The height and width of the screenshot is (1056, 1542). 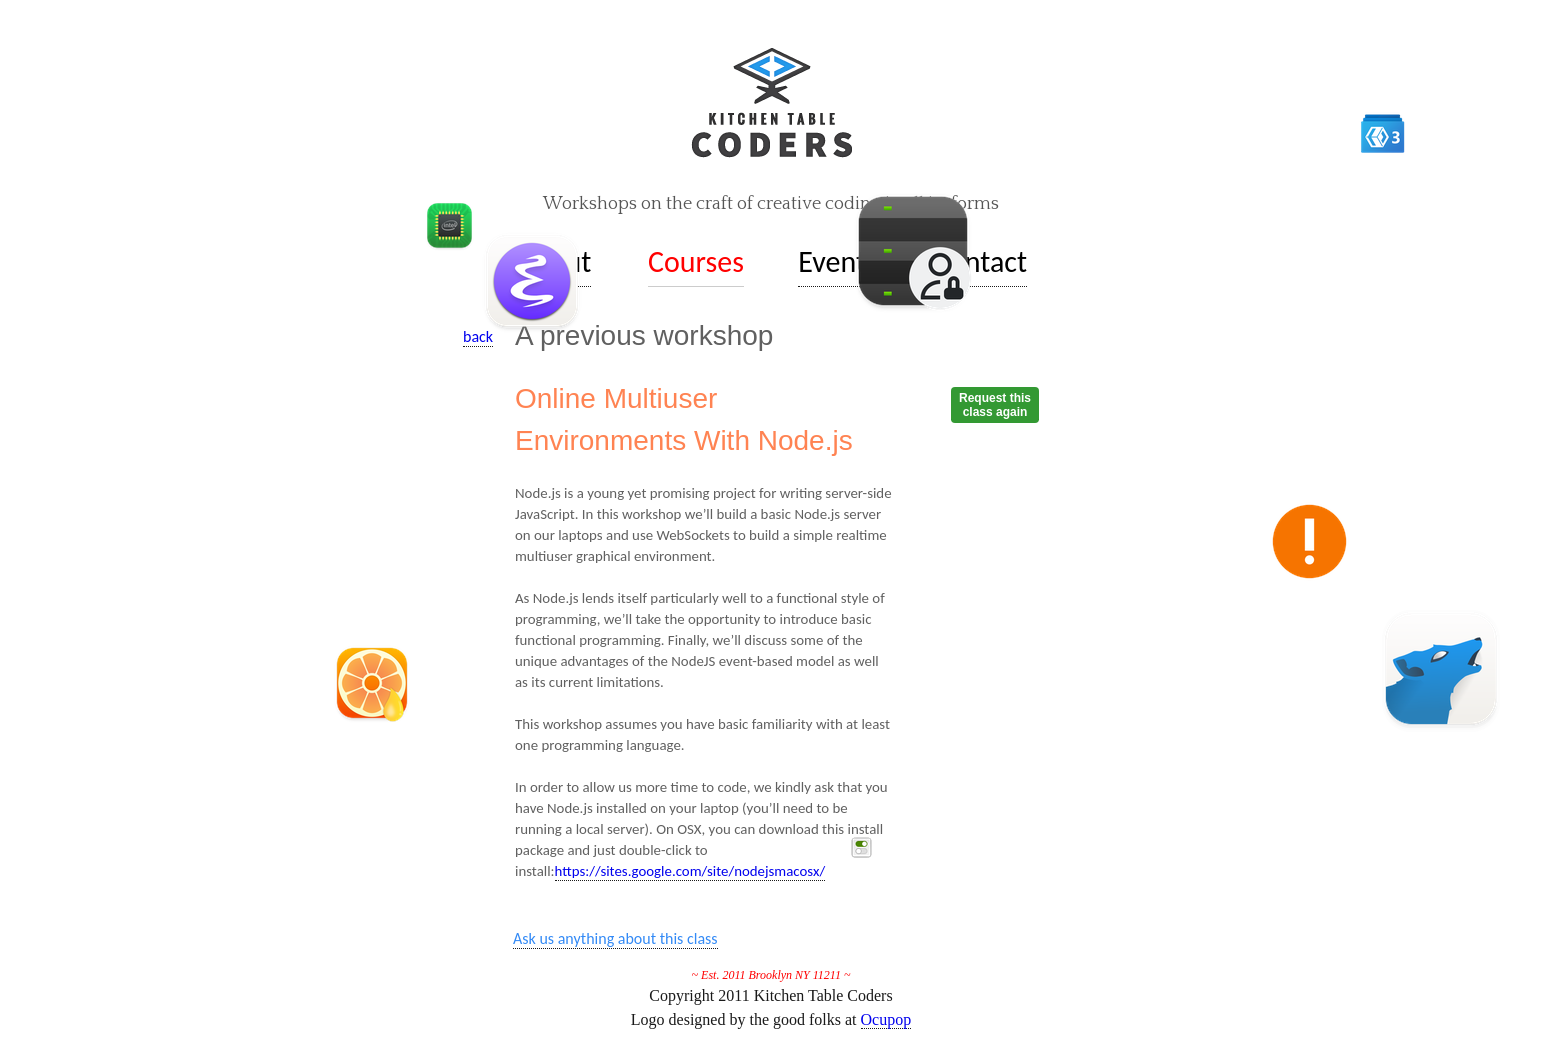 What do you see at coordinates (449, 225) in the screenshot?
I see `open cpu frequency monitoring app` at bounding box center [449, 225].